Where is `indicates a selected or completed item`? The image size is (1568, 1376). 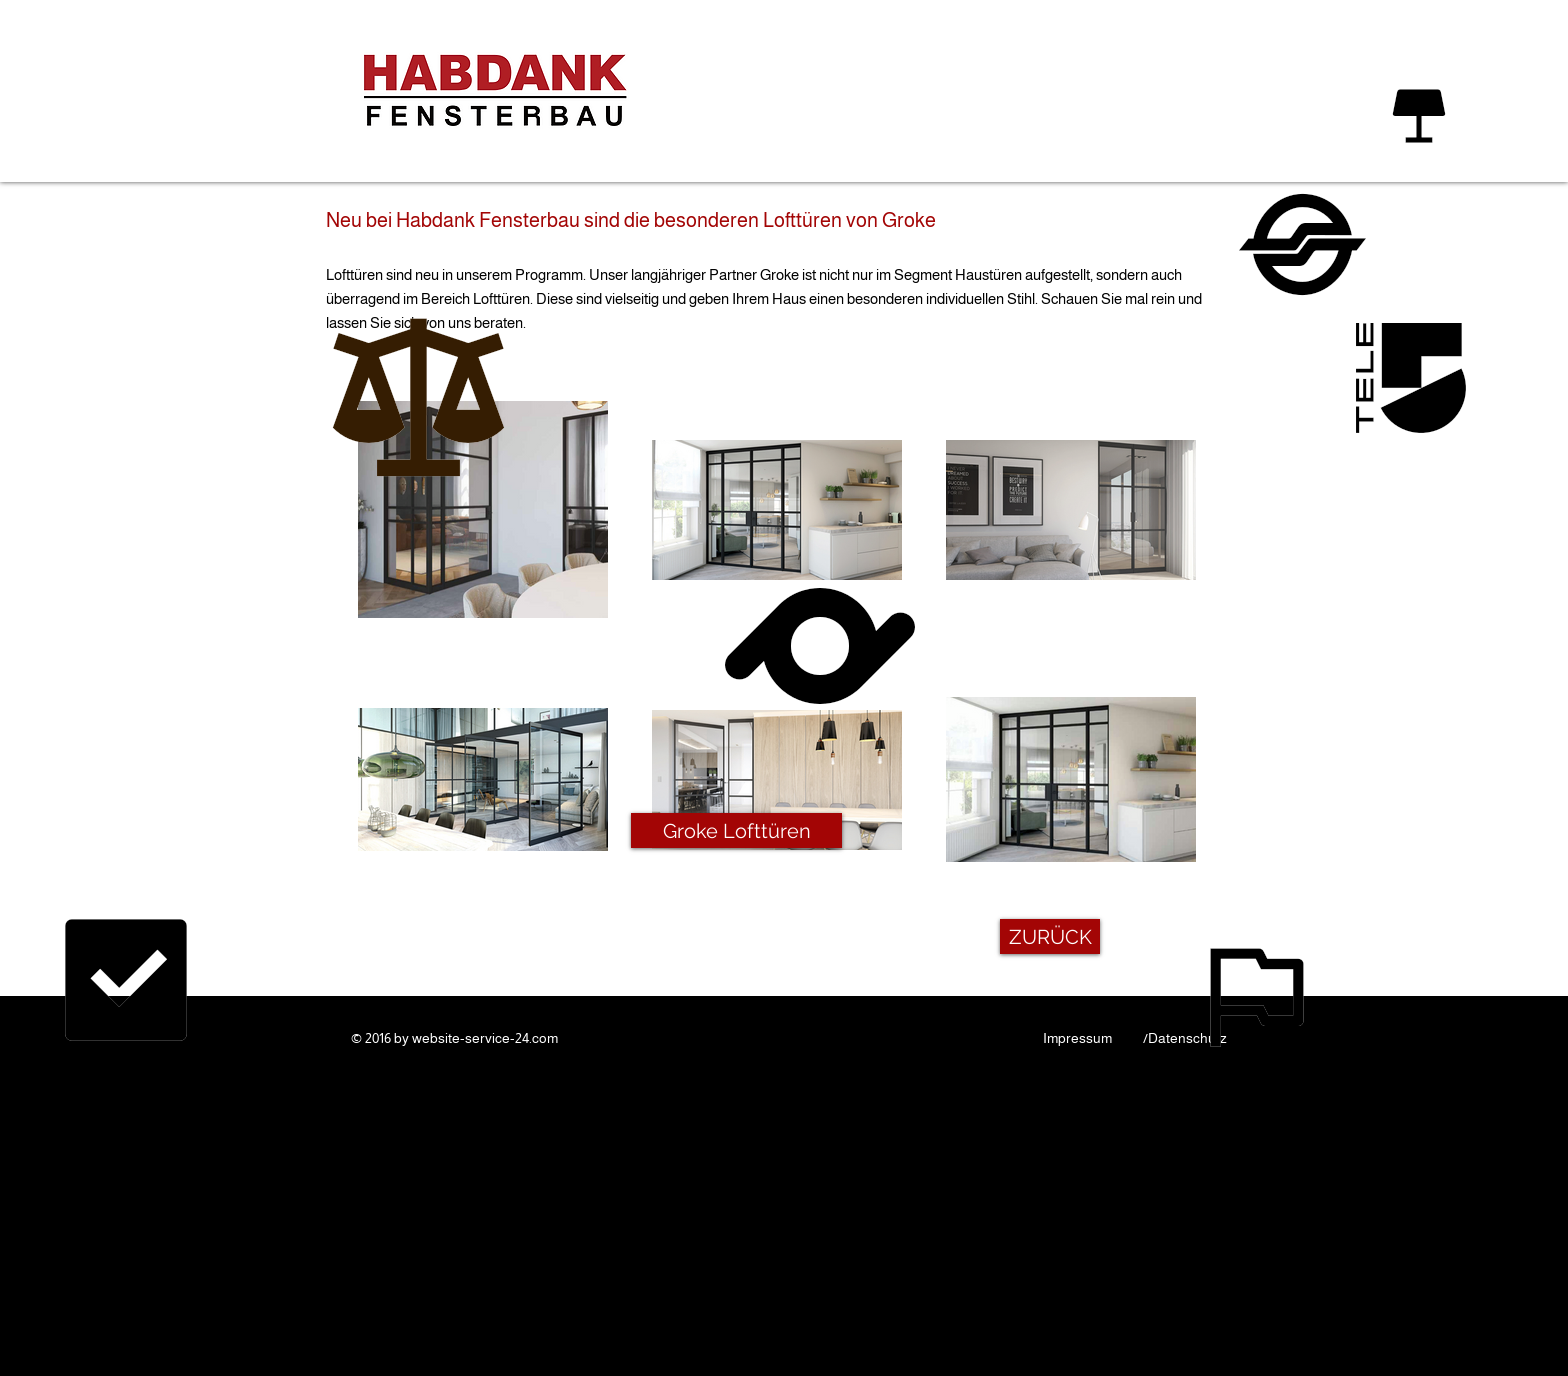 indicates a selected or completed item is located at coordinates (126, 980).